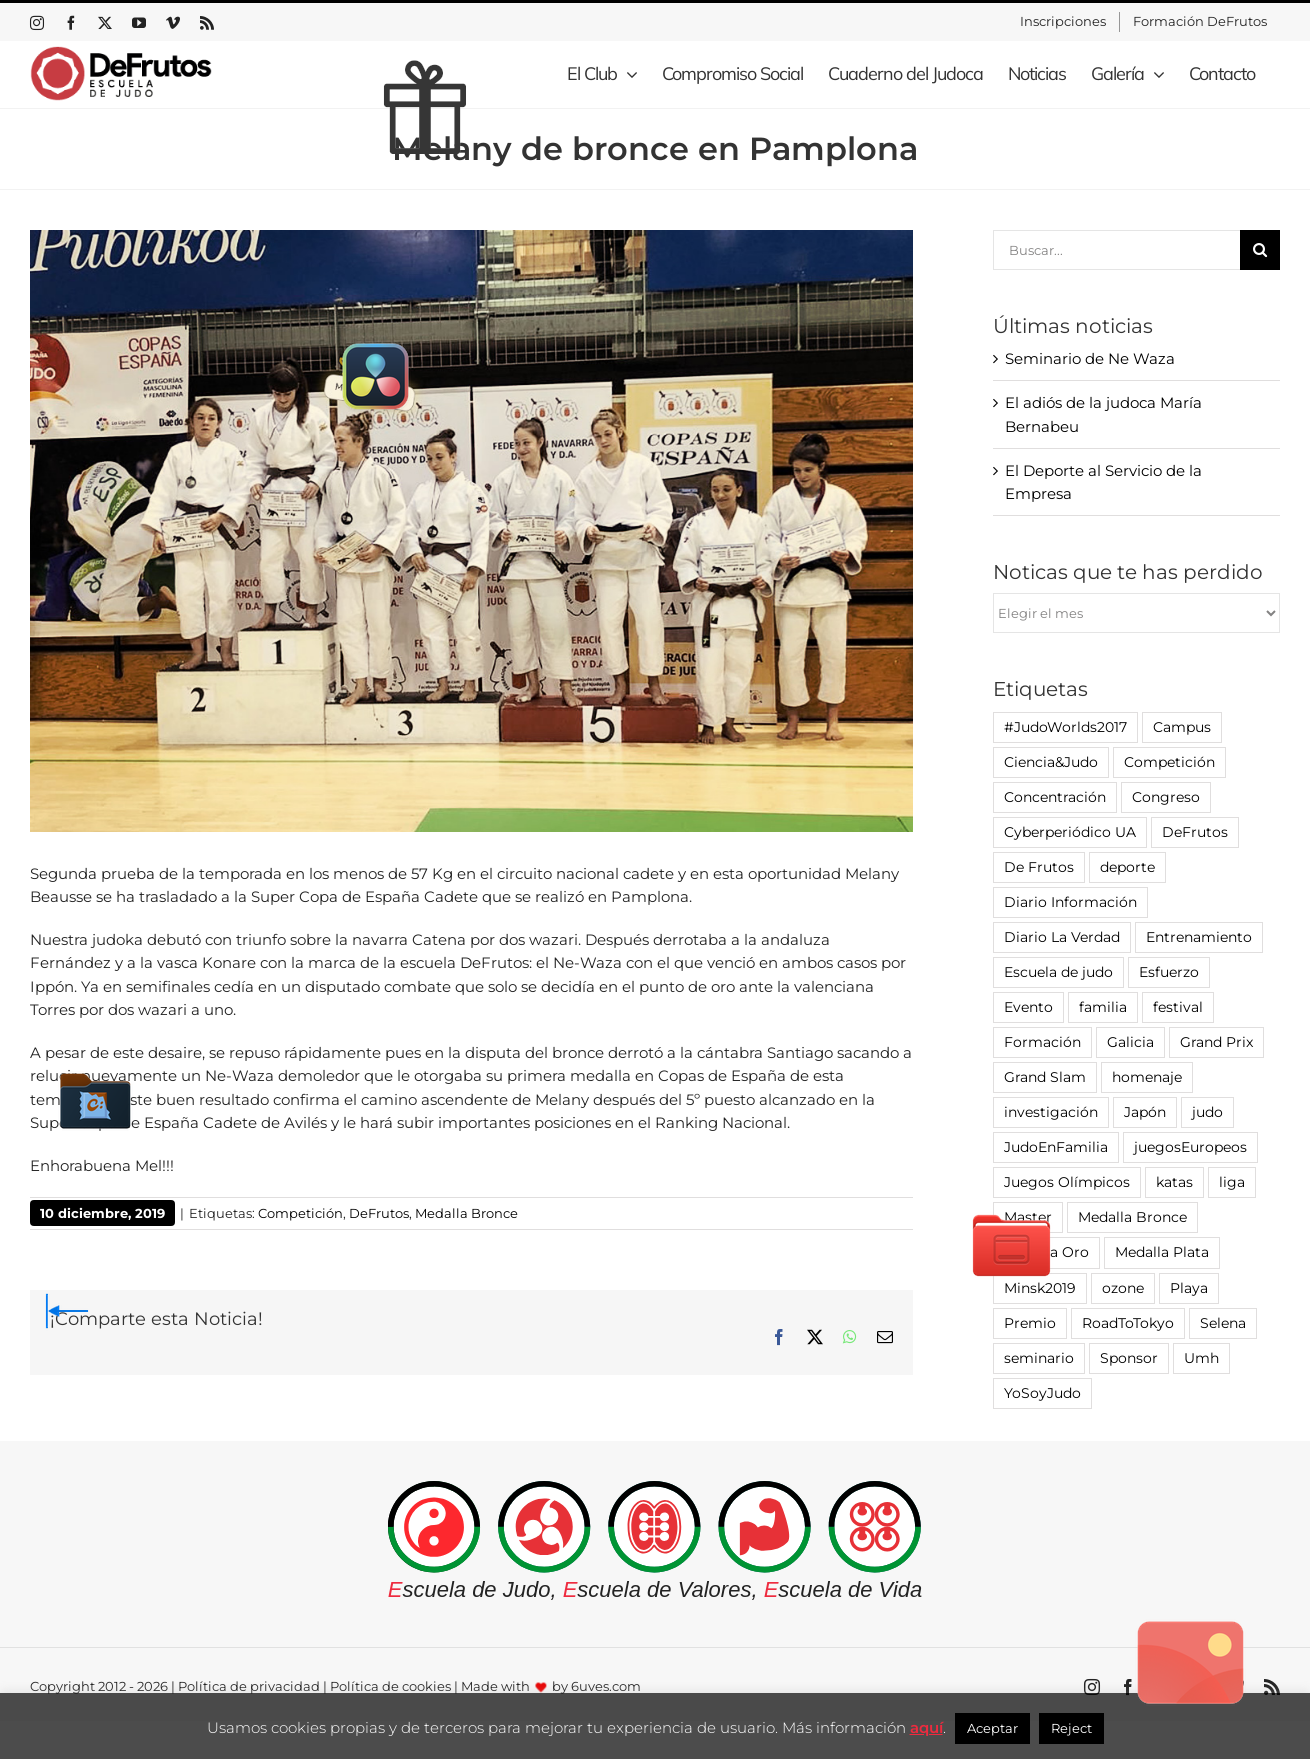 The width and height of the screenshot is (1310, 1759). I want to click on open DaVinci Resolve video editing application, so click(375, 376).